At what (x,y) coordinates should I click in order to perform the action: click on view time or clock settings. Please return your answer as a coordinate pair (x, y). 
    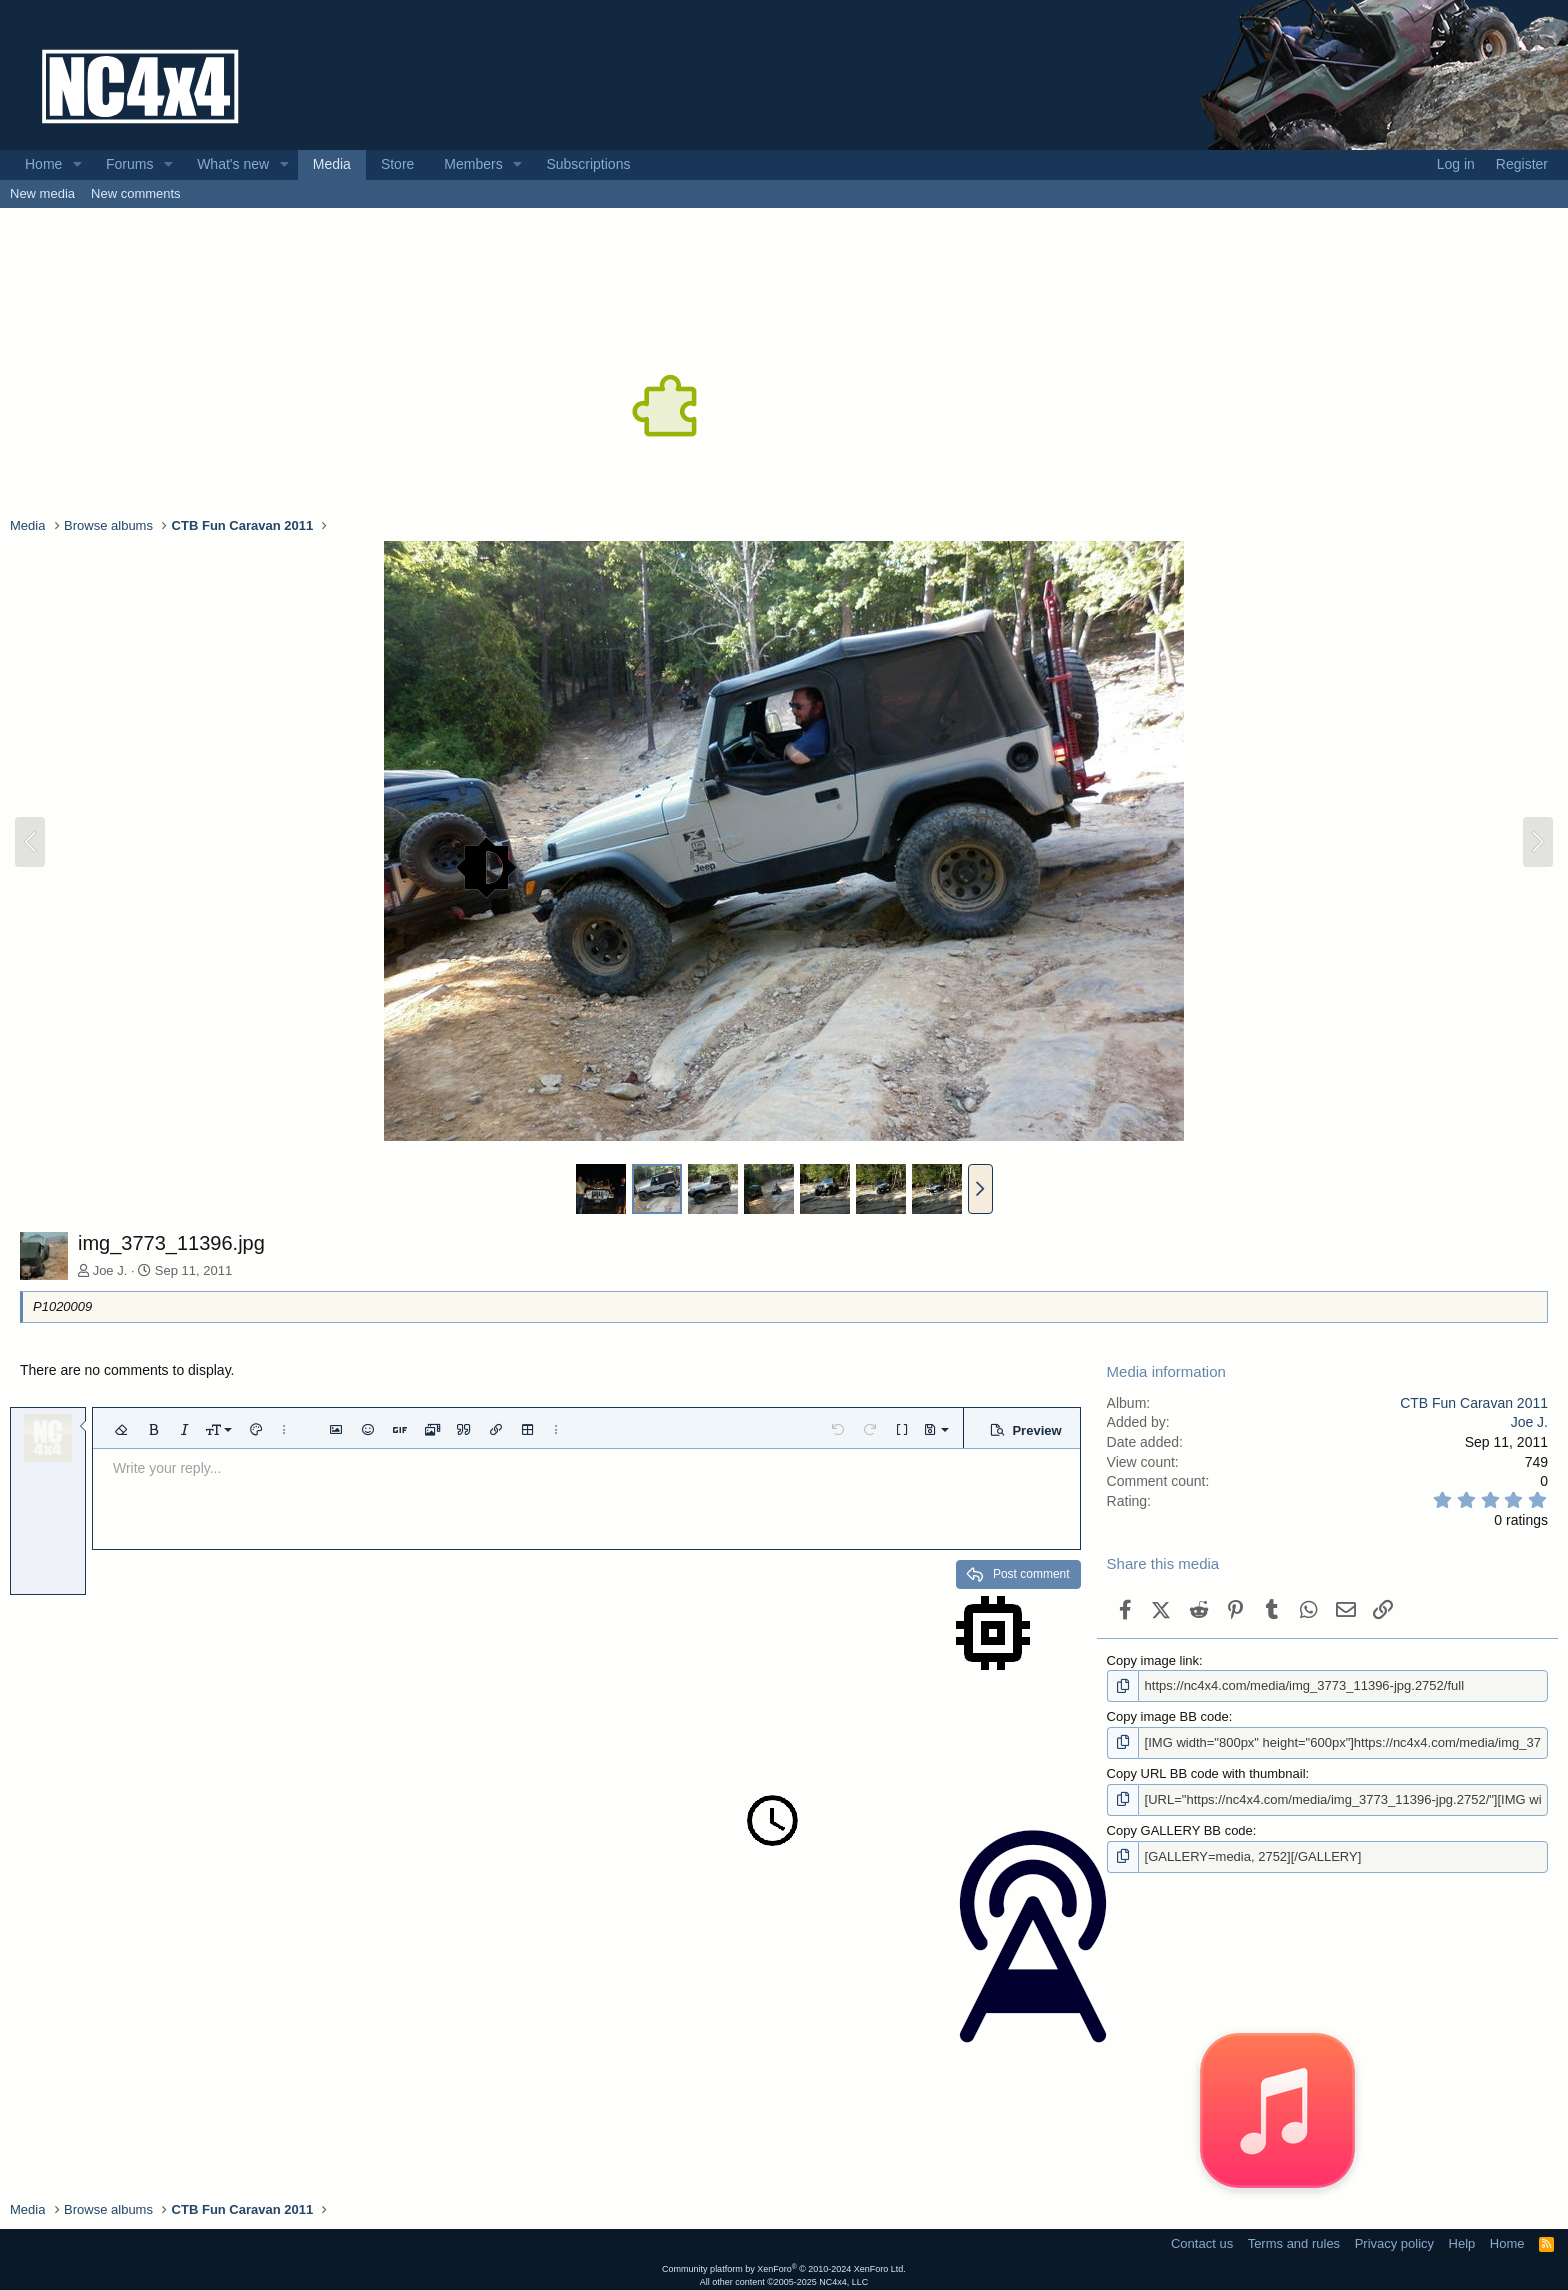
    Looking at the image, I should click on (772, 1820).